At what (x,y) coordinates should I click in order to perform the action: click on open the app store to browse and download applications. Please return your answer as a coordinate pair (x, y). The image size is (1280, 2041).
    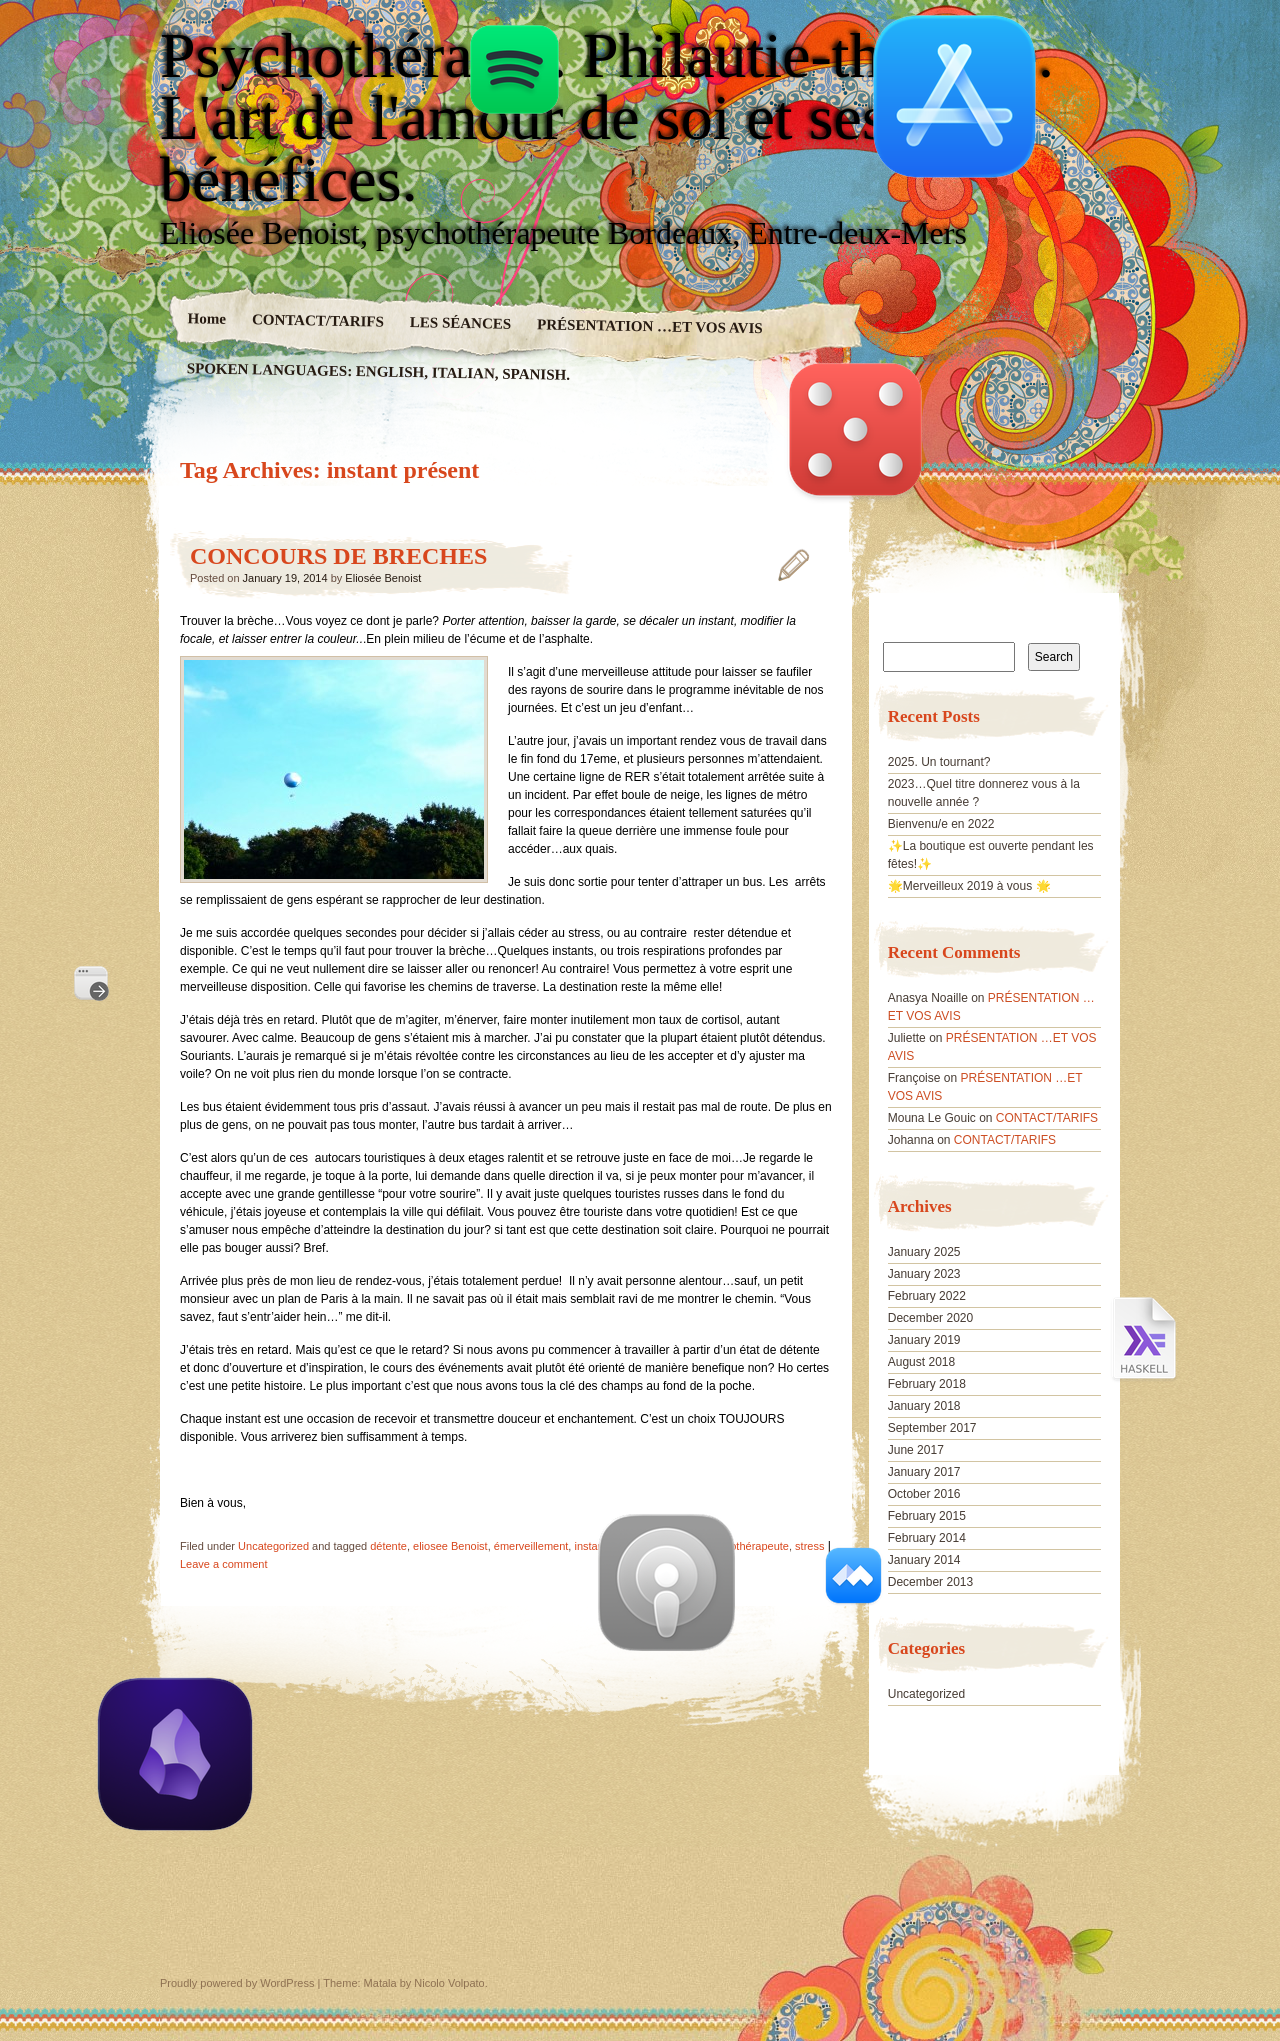
    Looking at the image, I should click on (954, 96).